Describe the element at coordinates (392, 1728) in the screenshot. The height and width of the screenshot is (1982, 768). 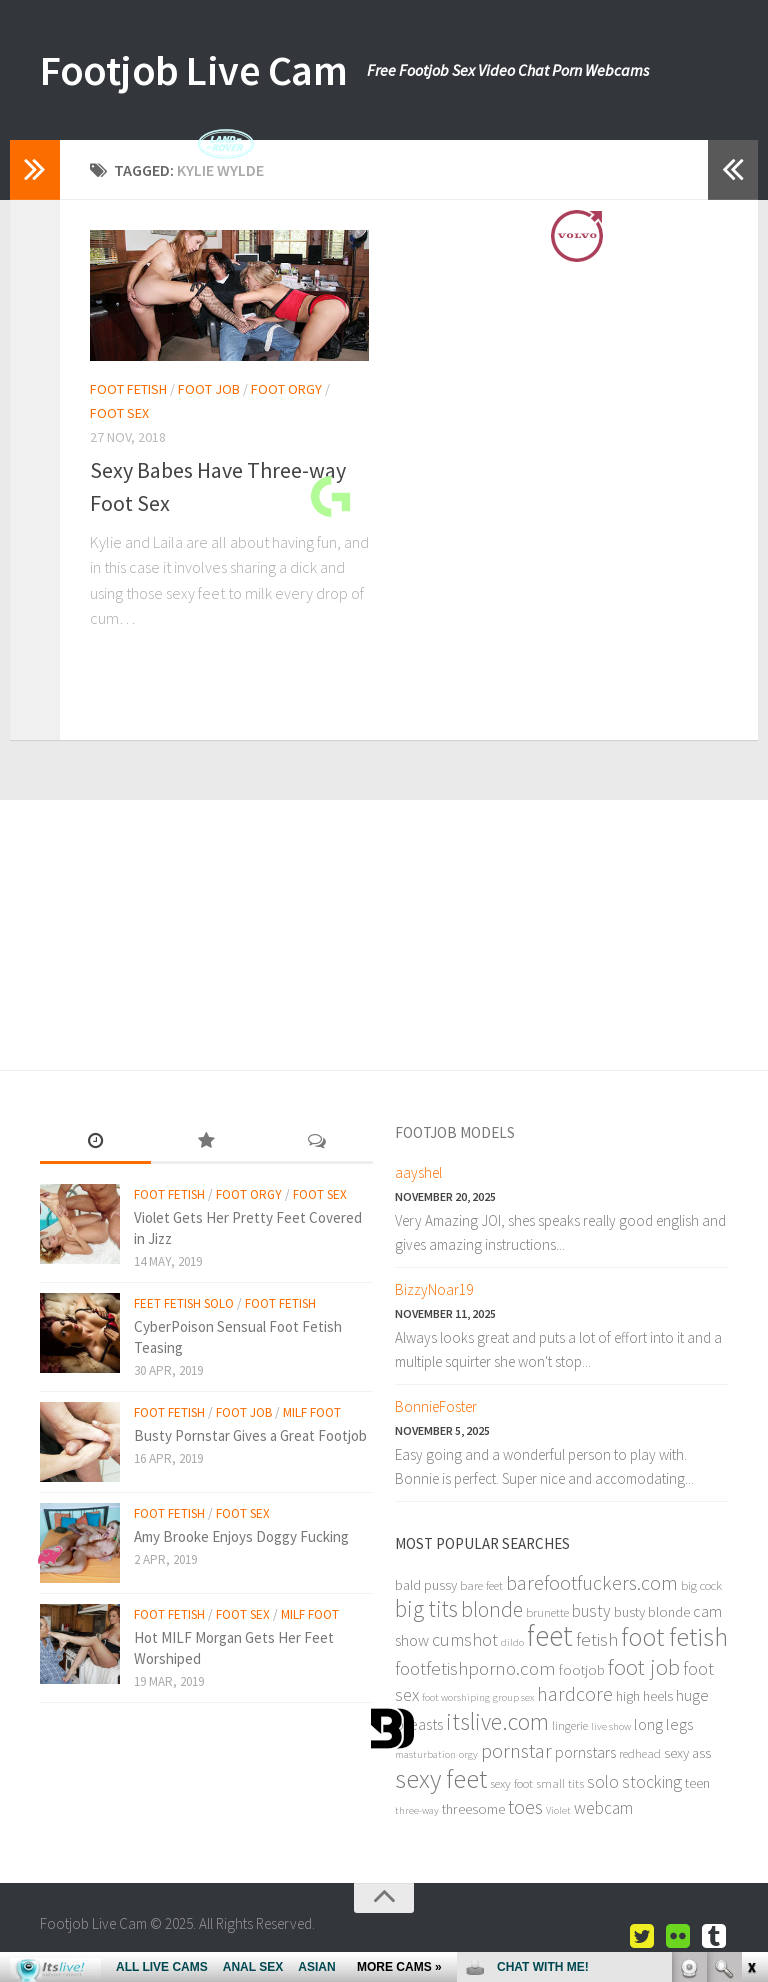
I see `open BetterDiscord settings` at that location.